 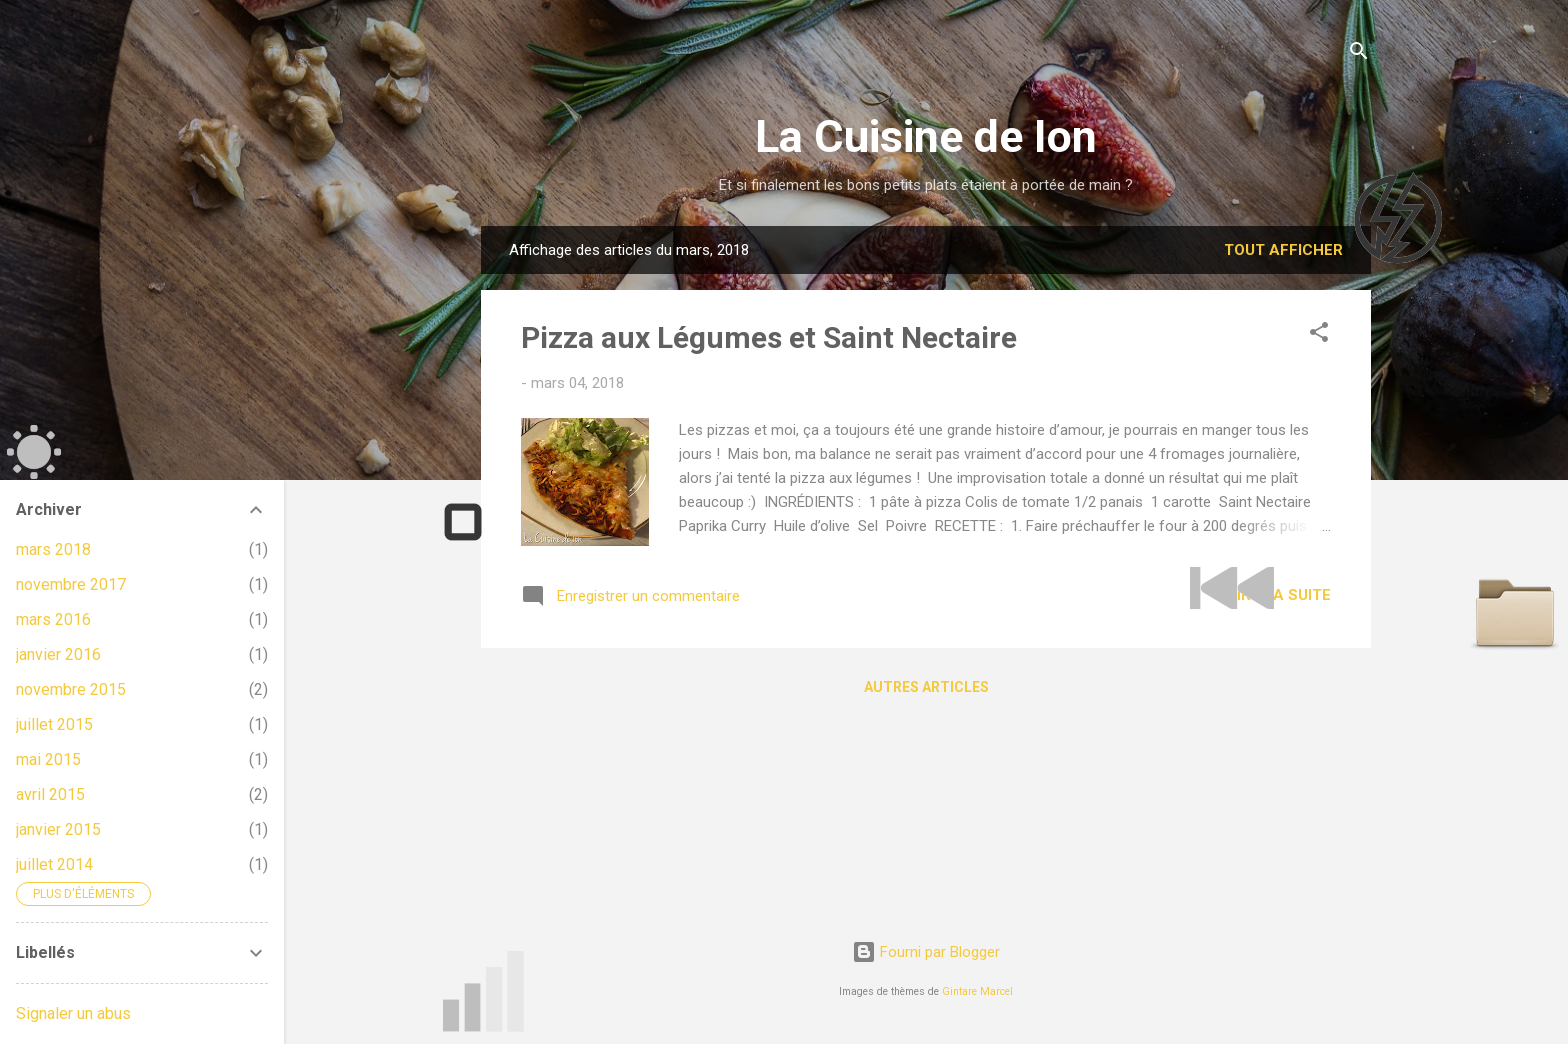 What do you see at coordinates (486, 994) in the screenshot?
I see `indicates moderate cellular signal strength` at bounding box center [486, 994].